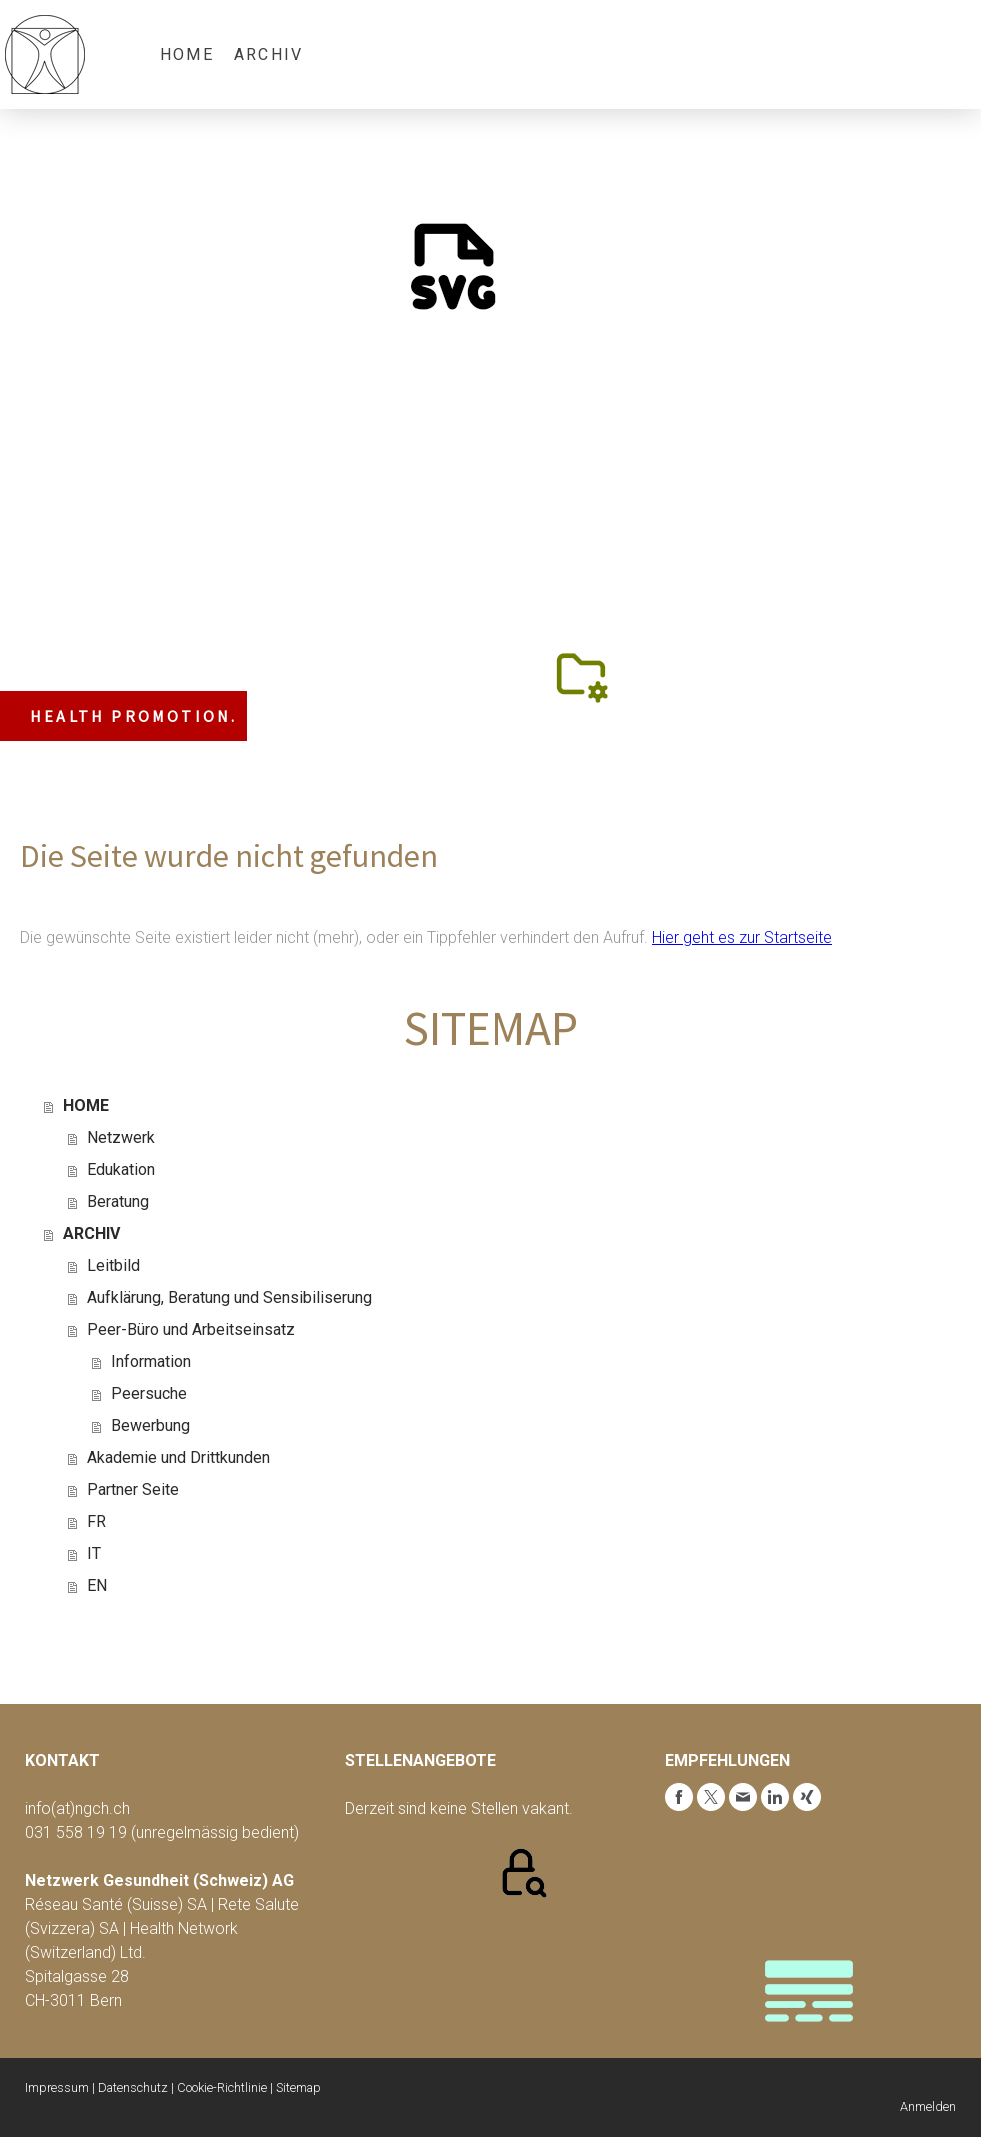 The width and height of the screenshot is (981, 2137). What do you see at coordinates (521, 1872) in the screenshot?
I see `search for locked or encrypted files` at bounding box center [521, 1872].